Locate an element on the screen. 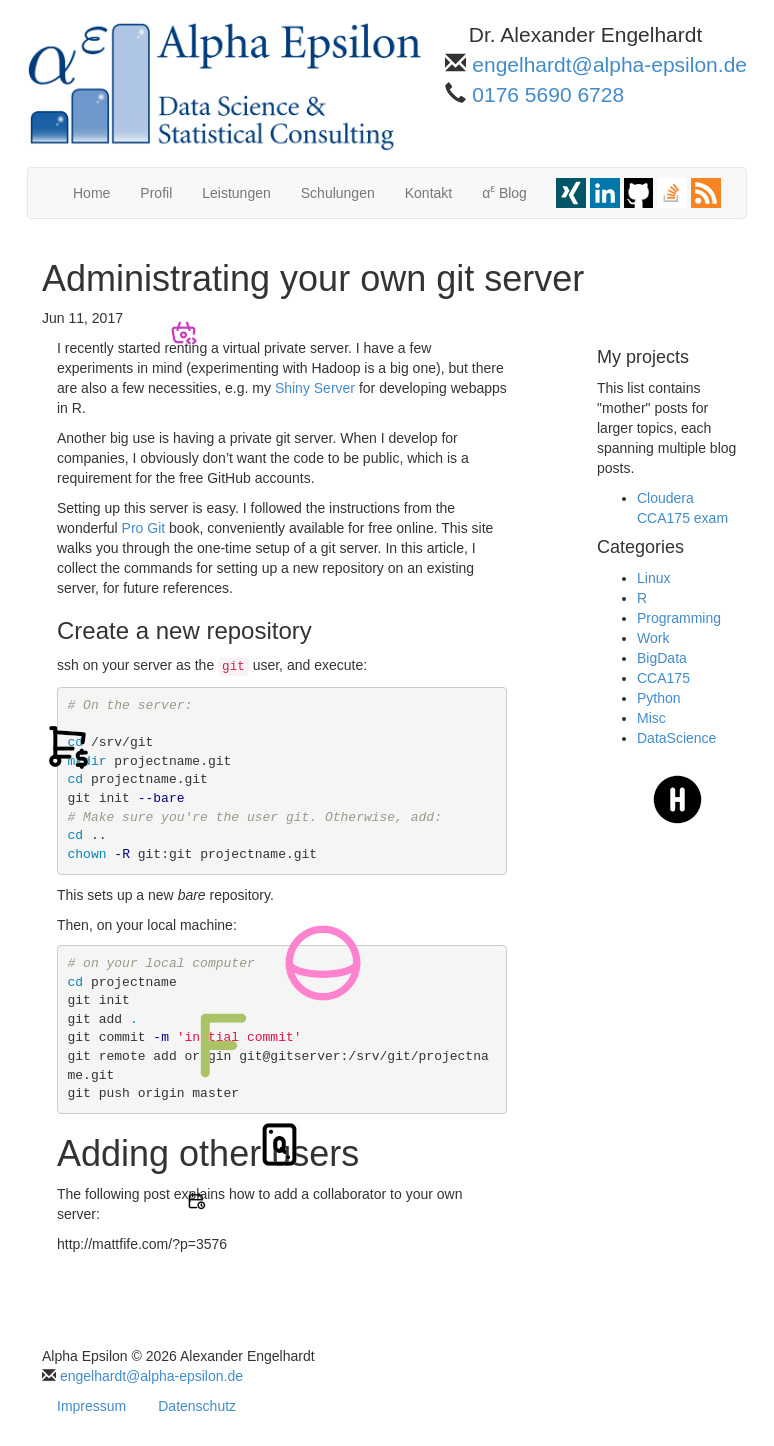 This screenshot has width=774, height=1446. view scheduled events with time details is located at coordinates (196, 1200).